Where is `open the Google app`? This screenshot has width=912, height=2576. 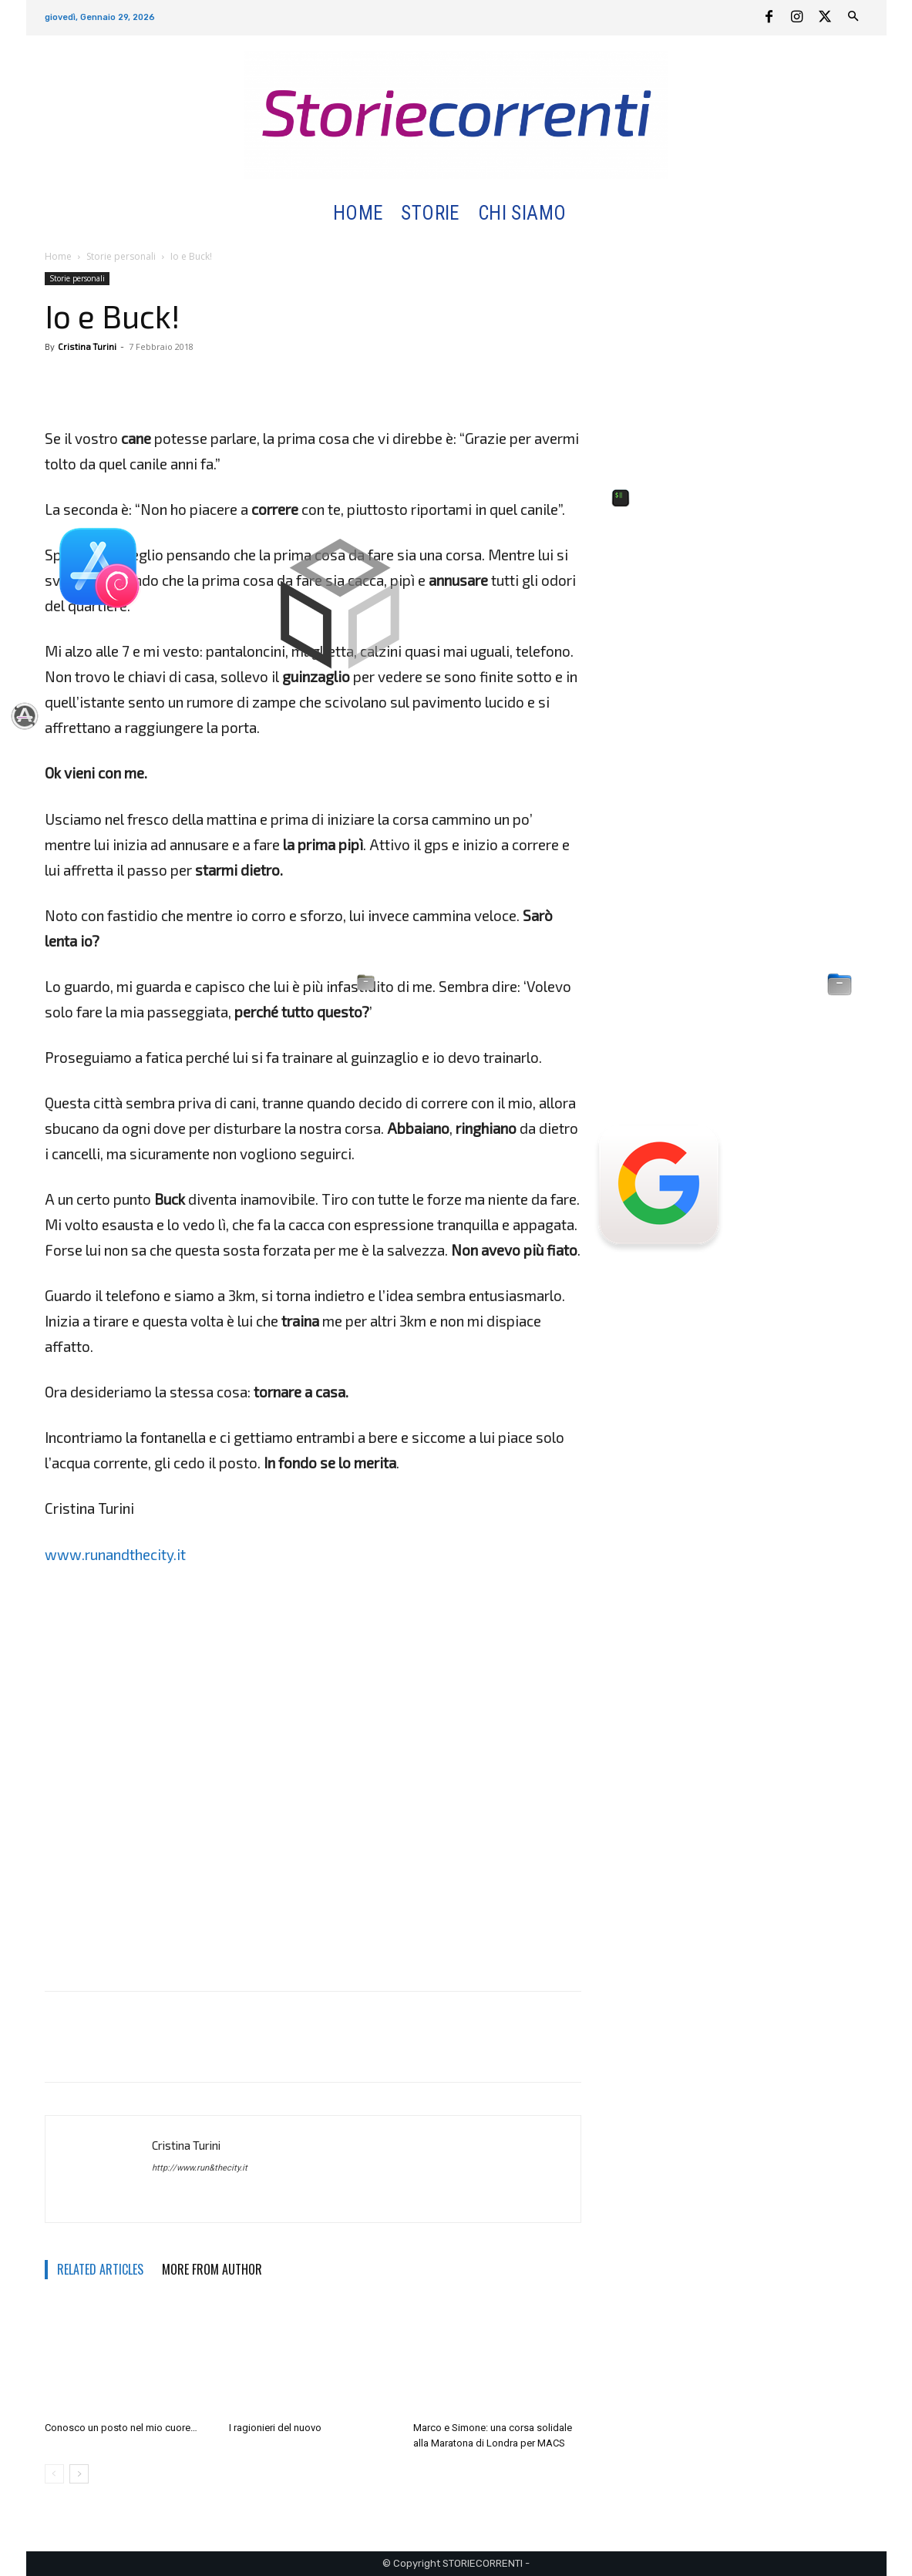 open the Google app is located at coordinates (658, 1184).